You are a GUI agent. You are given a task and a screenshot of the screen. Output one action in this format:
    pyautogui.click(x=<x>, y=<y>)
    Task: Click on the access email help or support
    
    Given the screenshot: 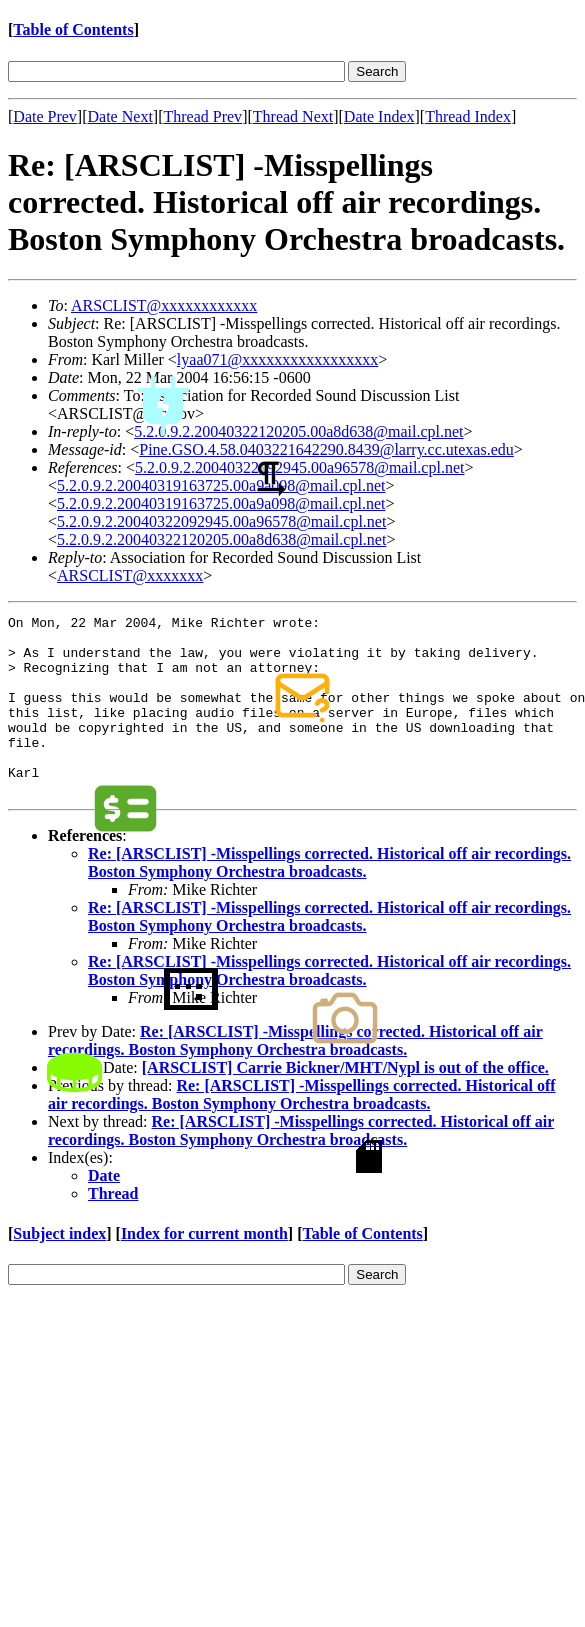 What is the action you would take?
    pyautogui.click(x=302, y=695)
    